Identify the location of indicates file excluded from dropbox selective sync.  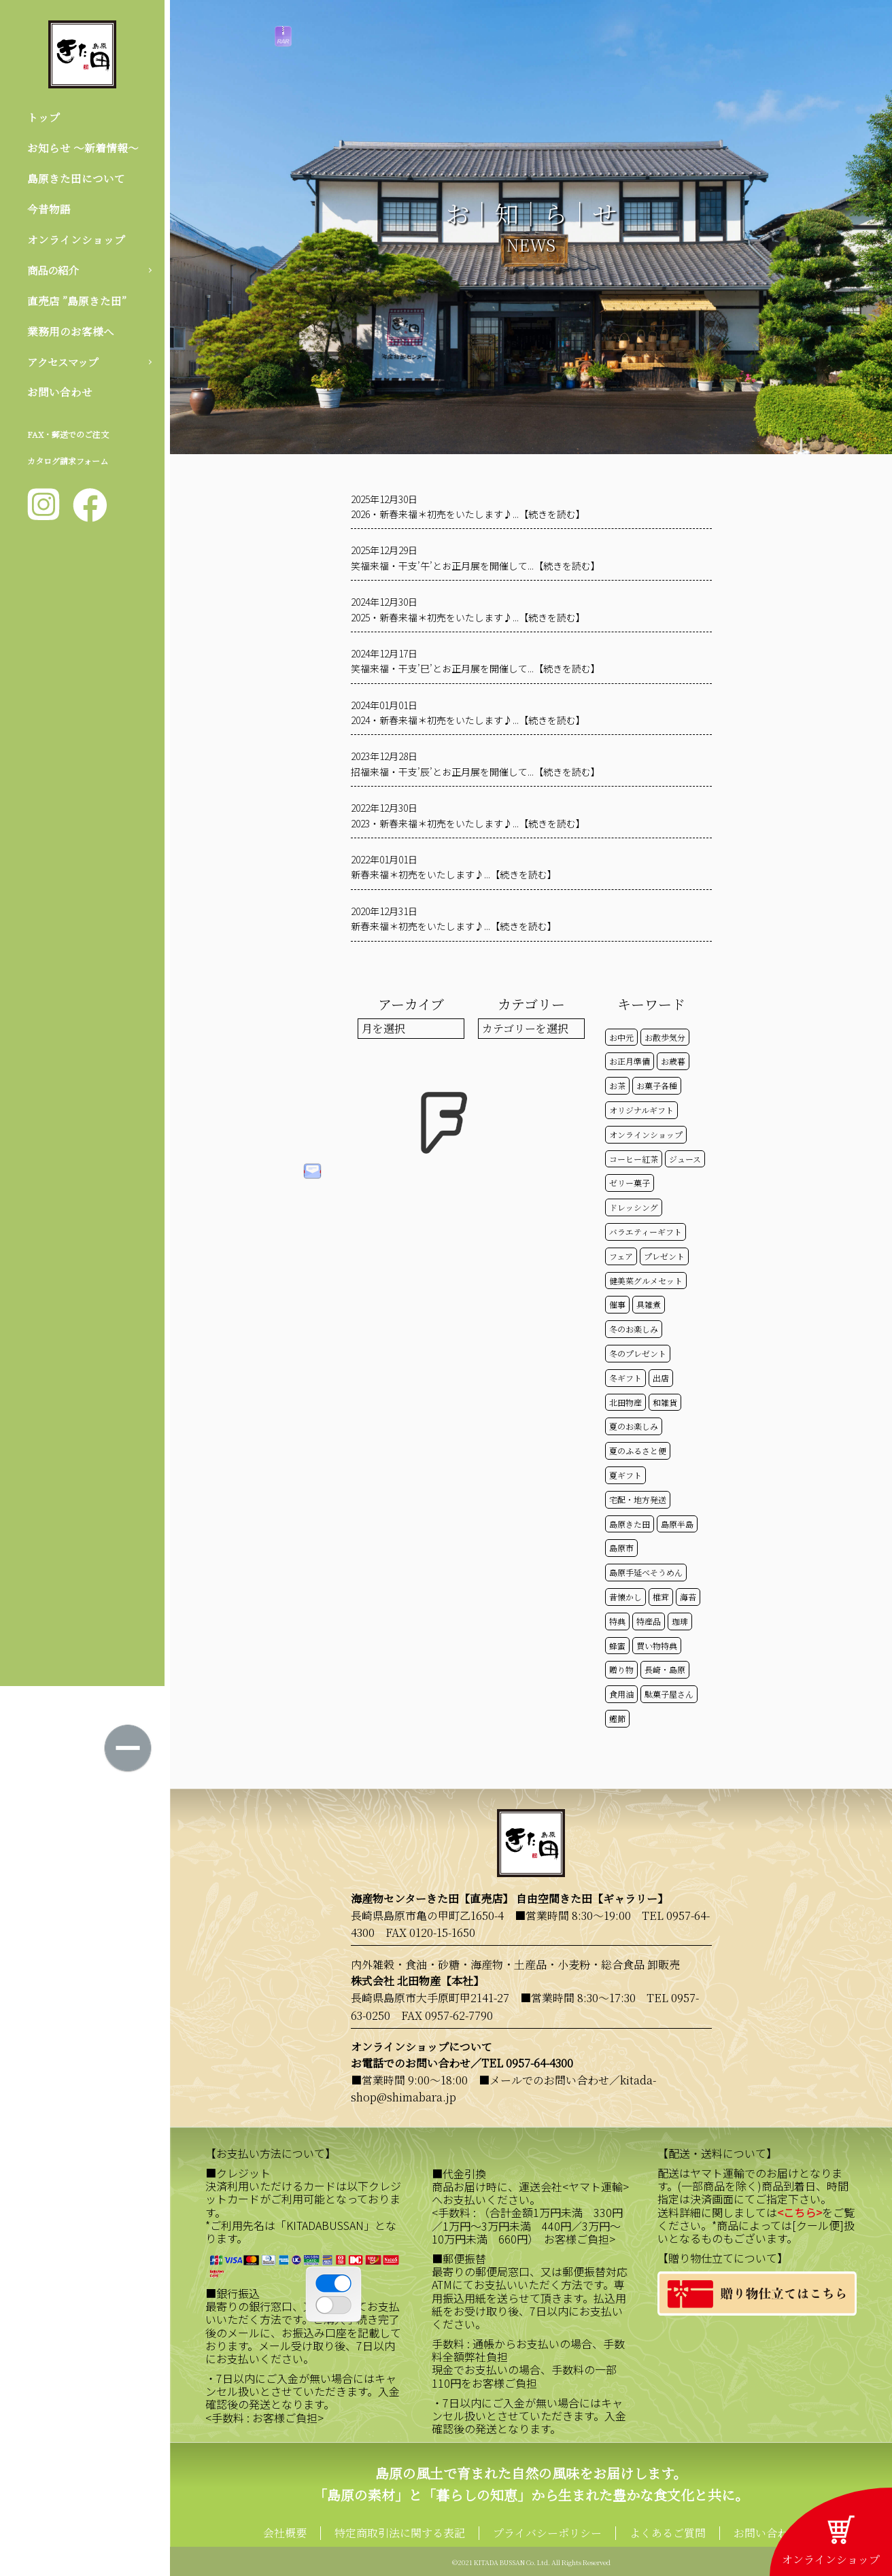
(128, 1748).